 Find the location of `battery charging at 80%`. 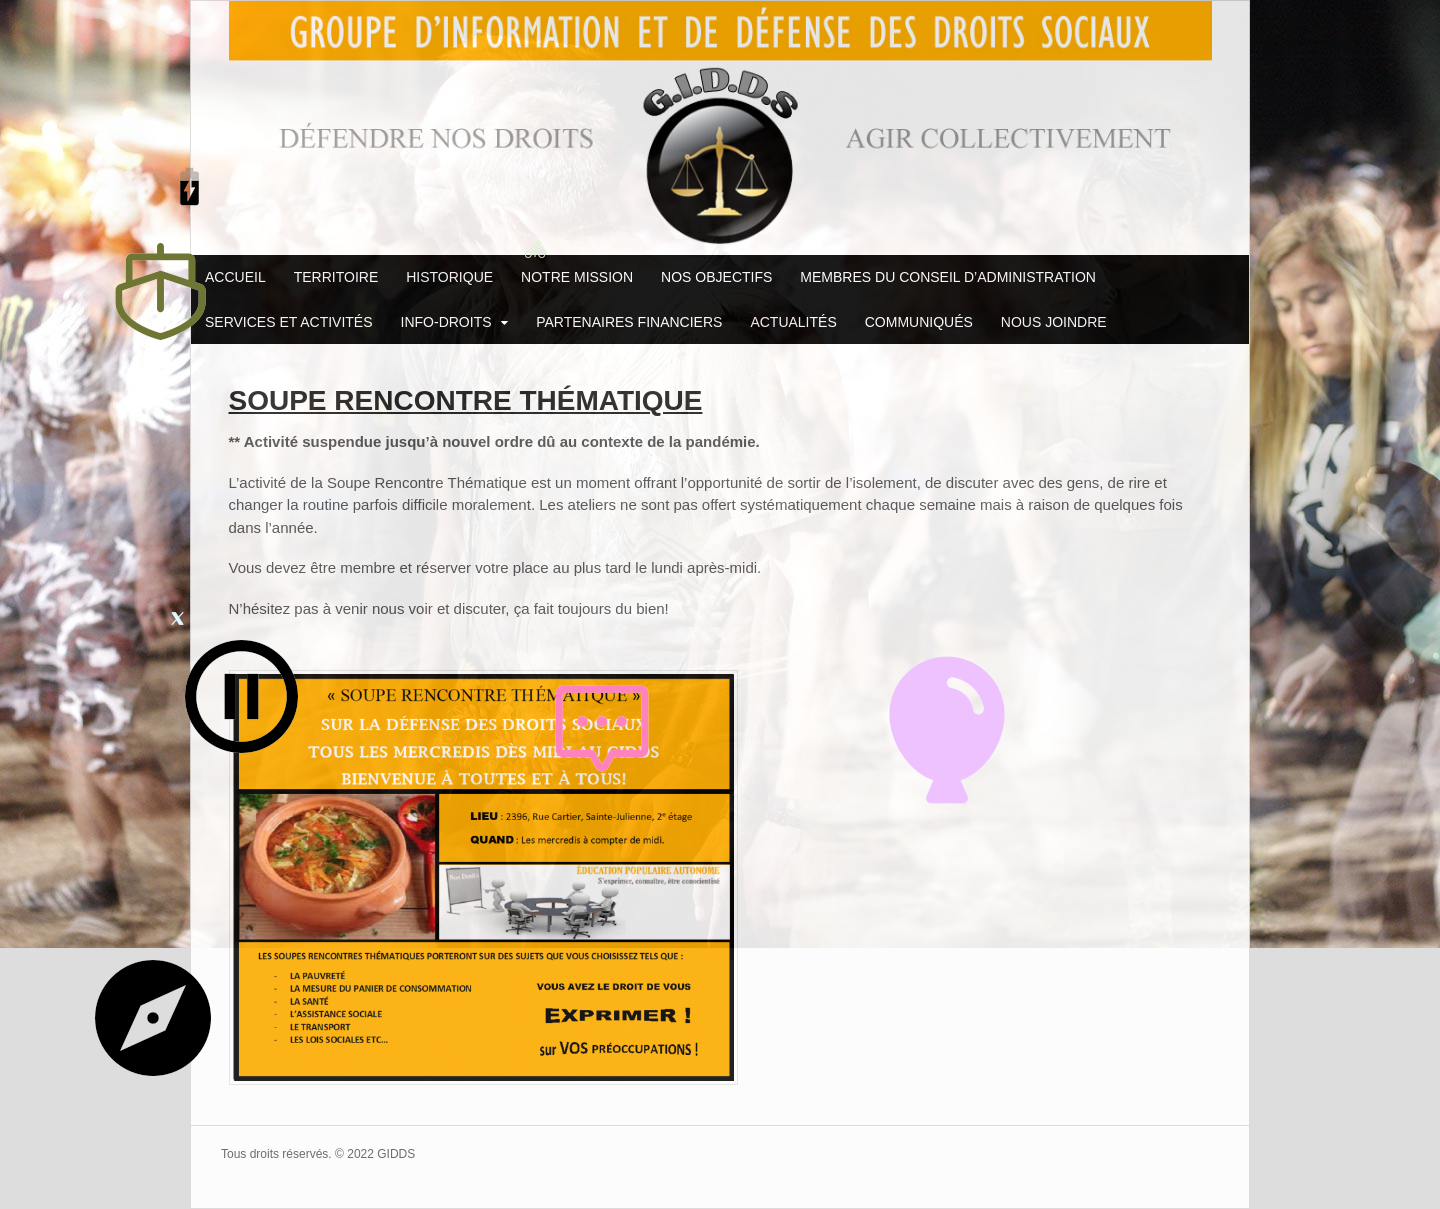

battery charging at 80% is located at coordinates (189, 186).